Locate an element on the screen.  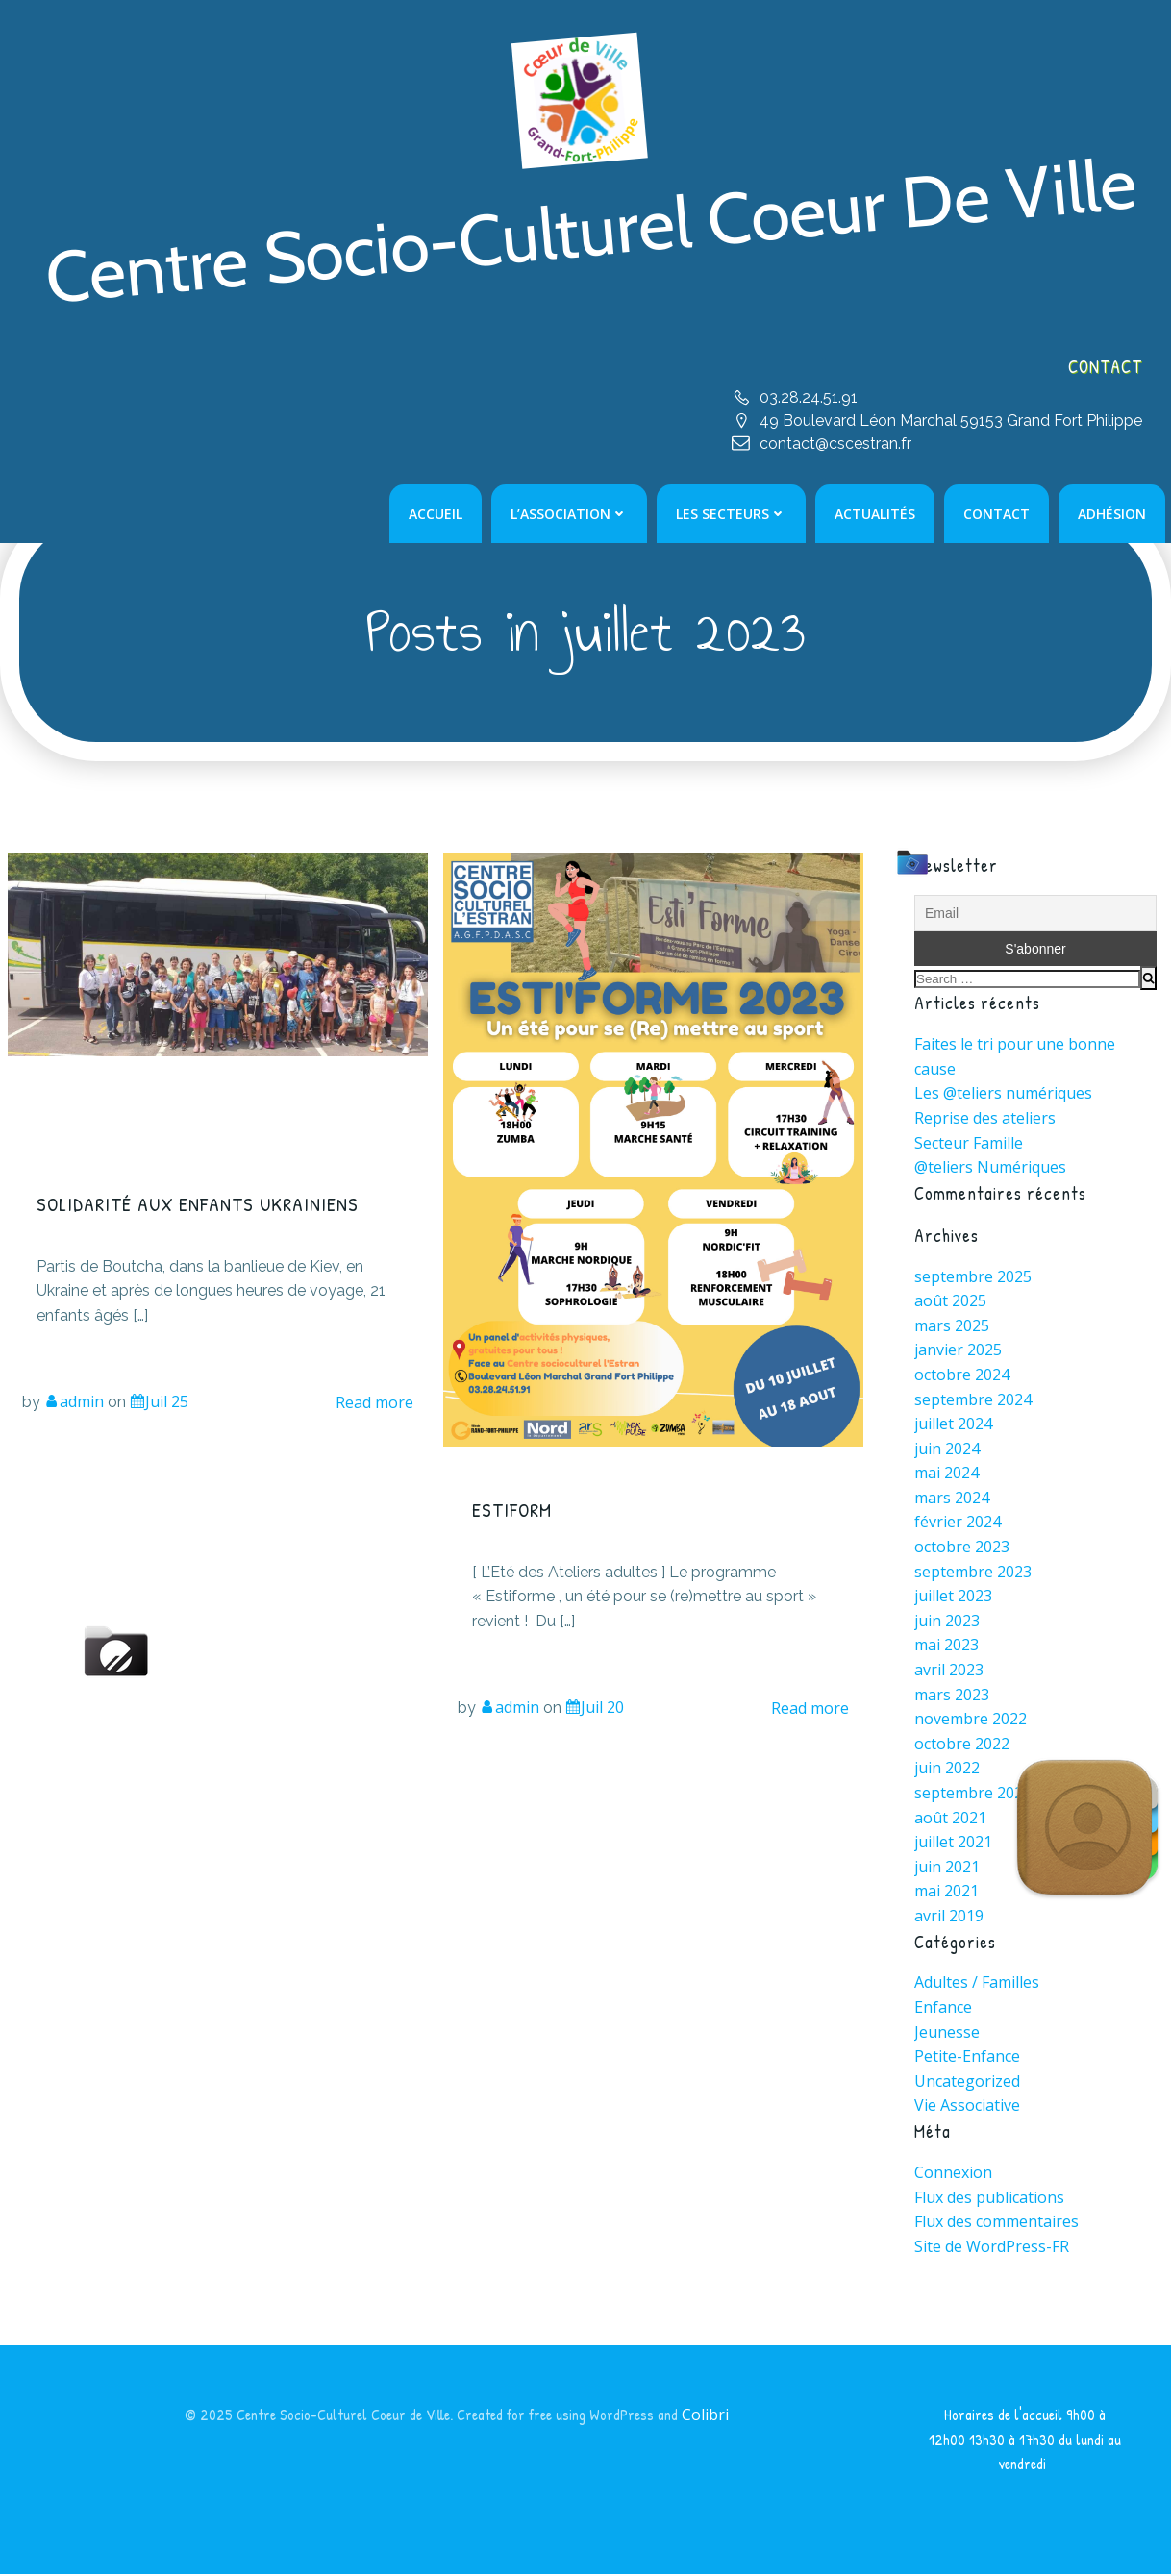
folder containing PlanetScale database files is located at coordinates (115, 1652).